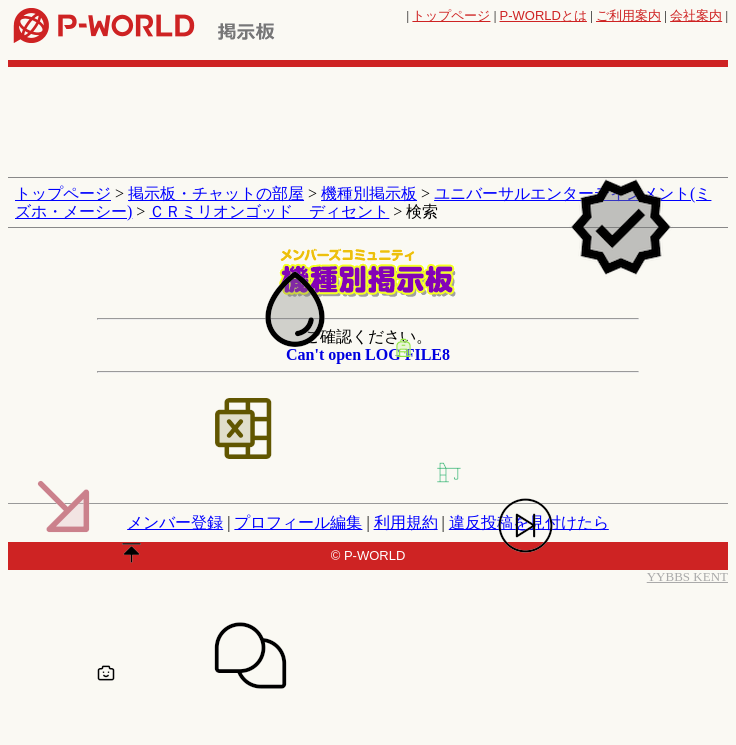  What do you see at coordinates (63, 506) in the screenshot?
I see `navigate to the next item diagonally` at bounding box center [63, 506].